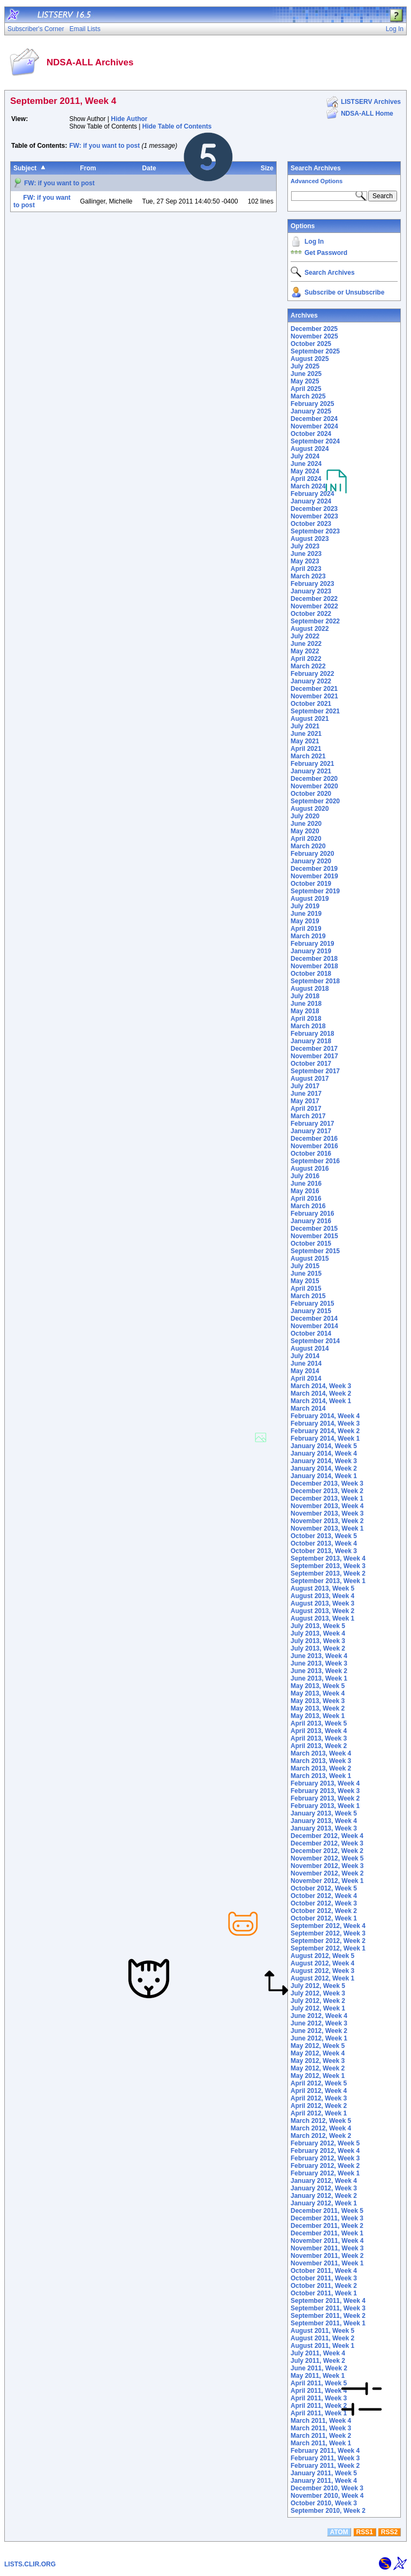 This screenshot has width=411, height=2576. What do you see at coordinates (275, 1982) in the screenshot?
I see `indicates a vector path or directional flow` at bounding box center [275, 1982].